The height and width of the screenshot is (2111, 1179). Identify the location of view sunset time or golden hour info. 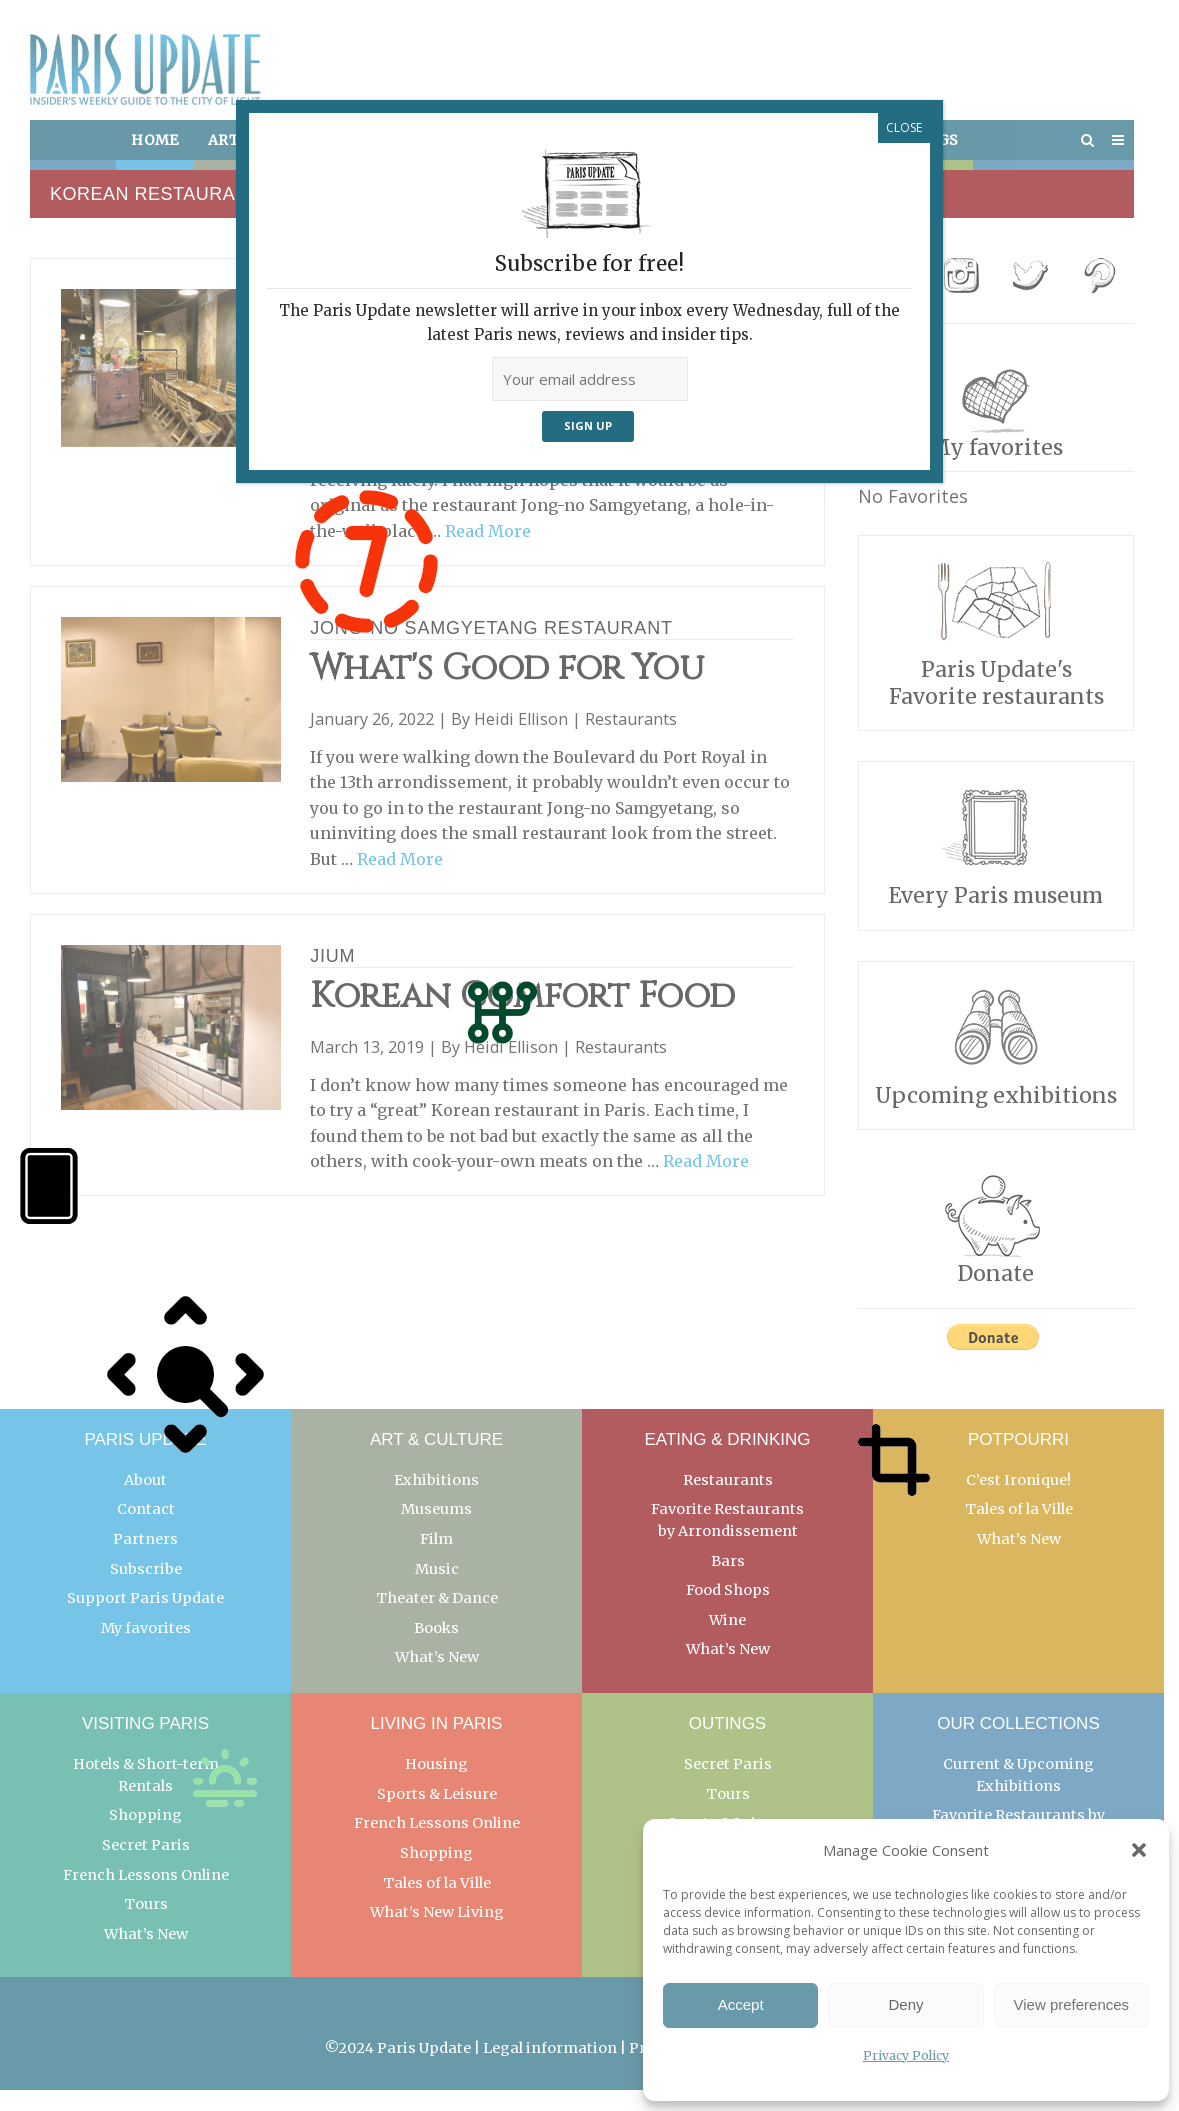
(225, 1778).